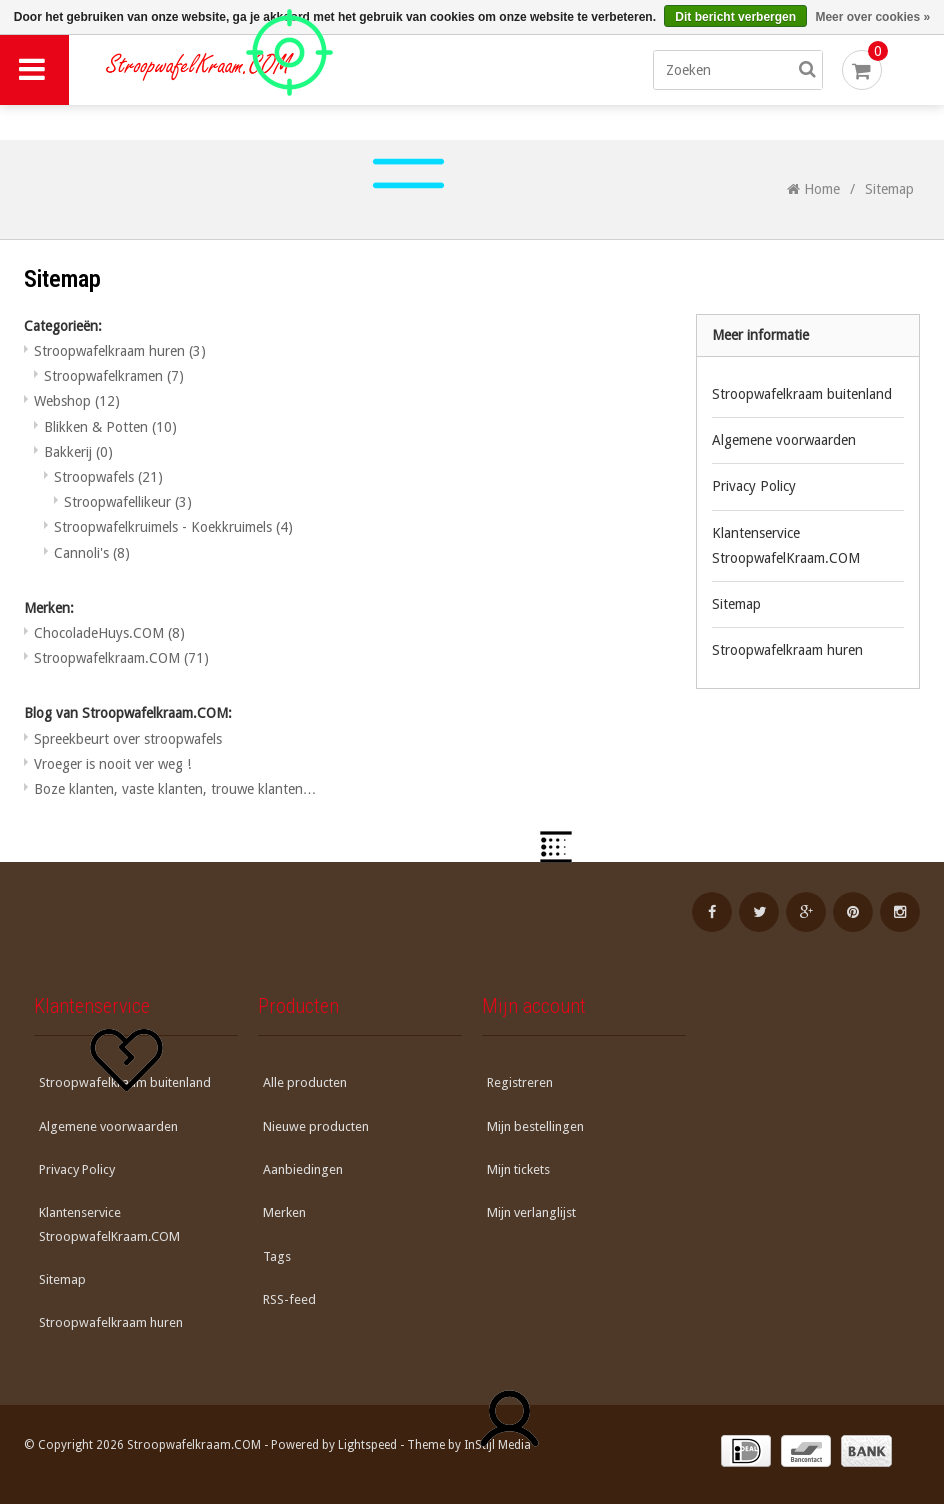 The width and height of the screenshot is (944, 1504). What do you see at coordinates (408, 173) in the screenshot?
I see `indicates equal value or comparison` at bounding box center [408, 173].